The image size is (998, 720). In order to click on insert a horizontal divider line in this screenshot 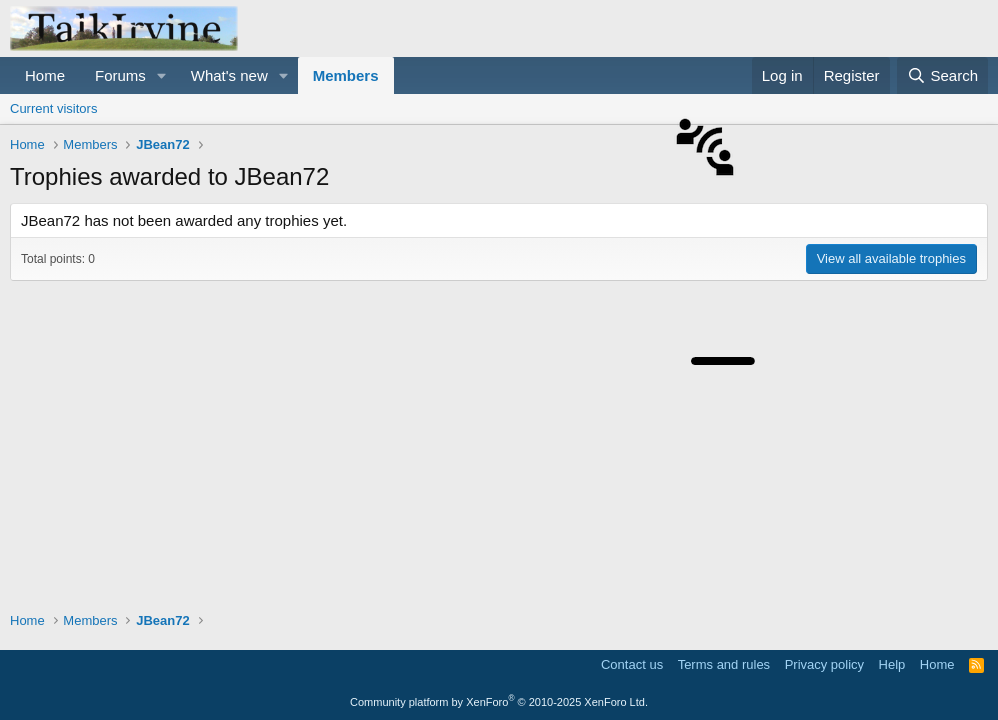, I will do `click(723, 361)`.